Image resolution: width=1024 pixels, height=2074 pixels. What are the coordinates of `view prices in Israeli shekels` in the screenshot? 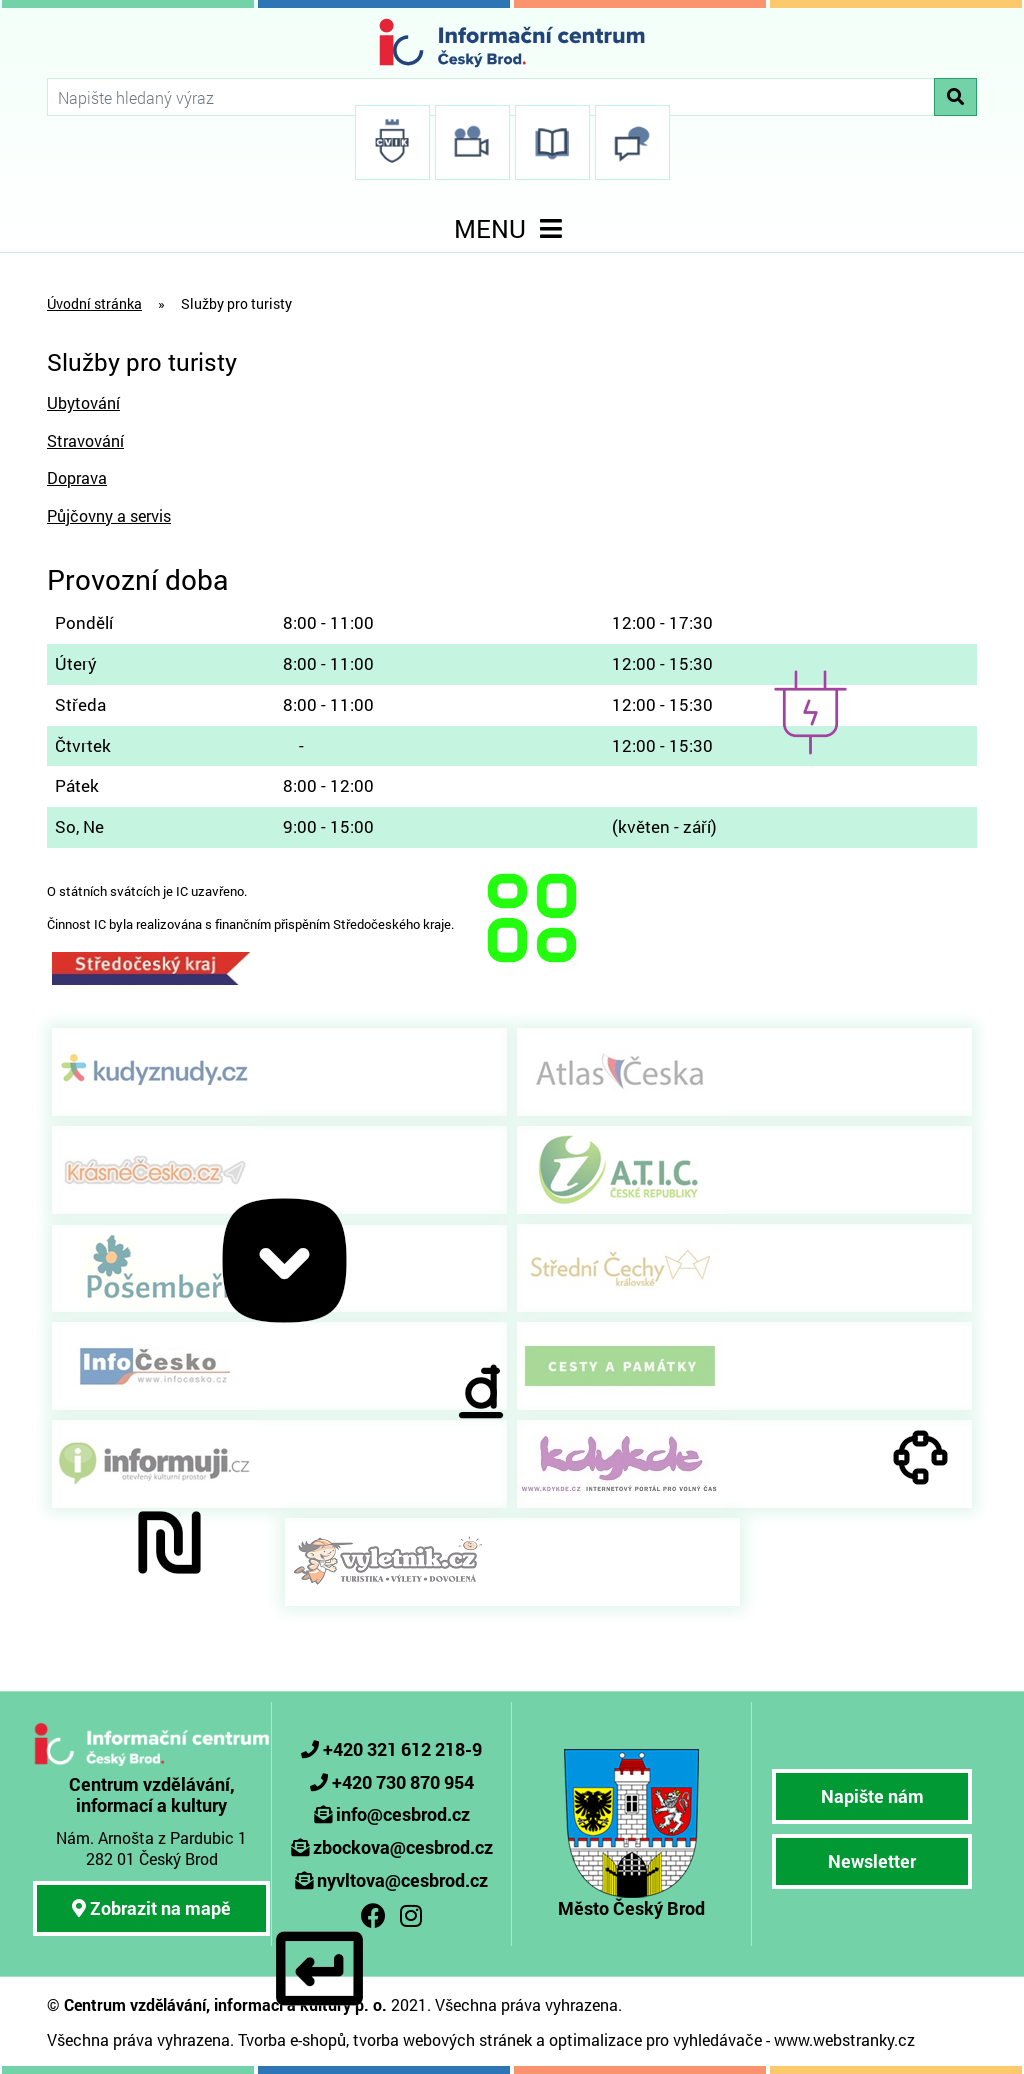 It's located at (169, 1542).